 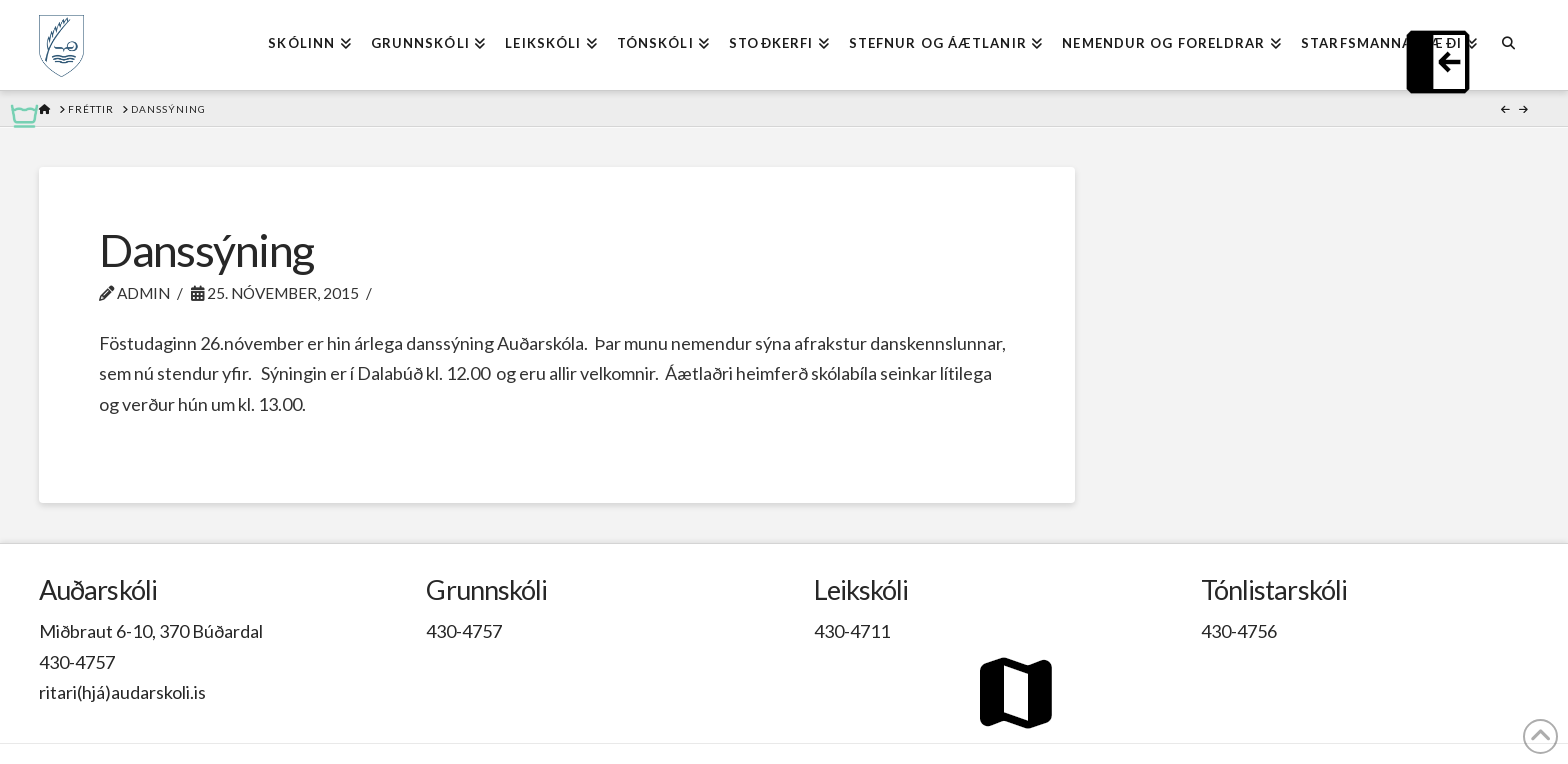 I want to click on dock sidebar to the left side of the editor, so click(x=1438, y=62).